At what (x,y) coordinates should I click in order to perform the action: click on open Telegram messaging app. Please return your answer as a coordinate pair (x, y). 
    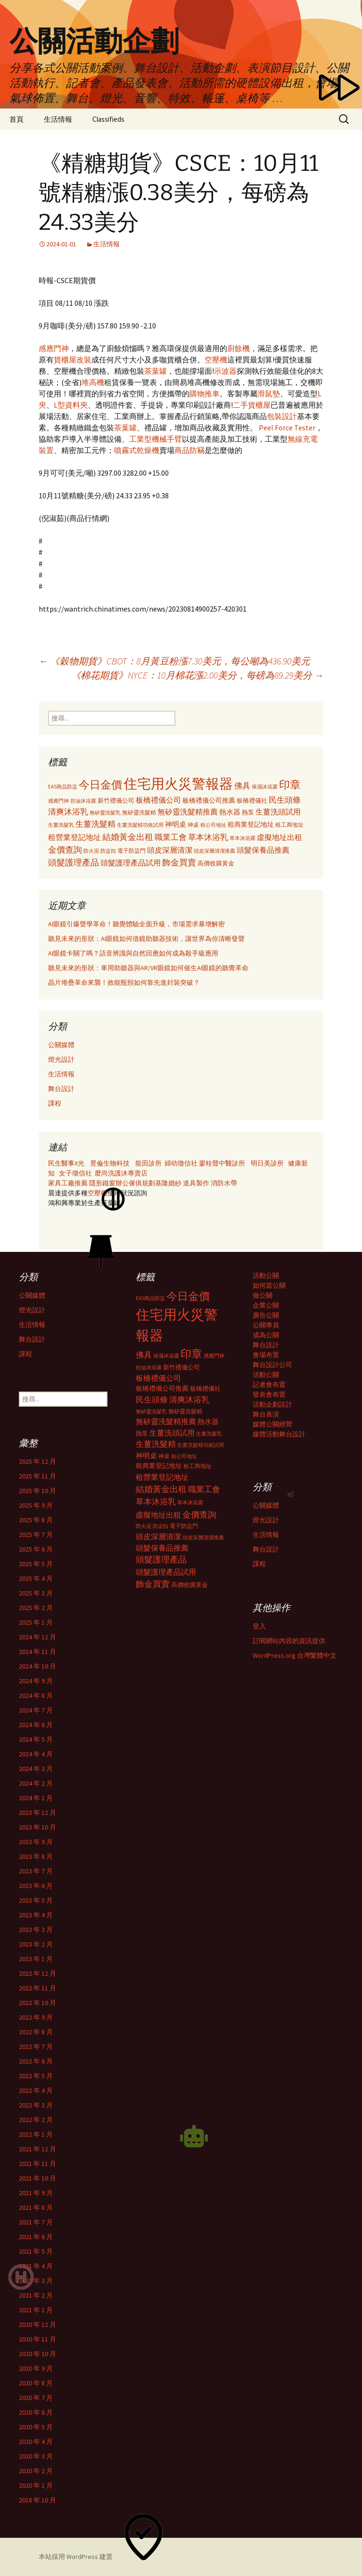
    Looking at the image, I should click on (291, 1494).